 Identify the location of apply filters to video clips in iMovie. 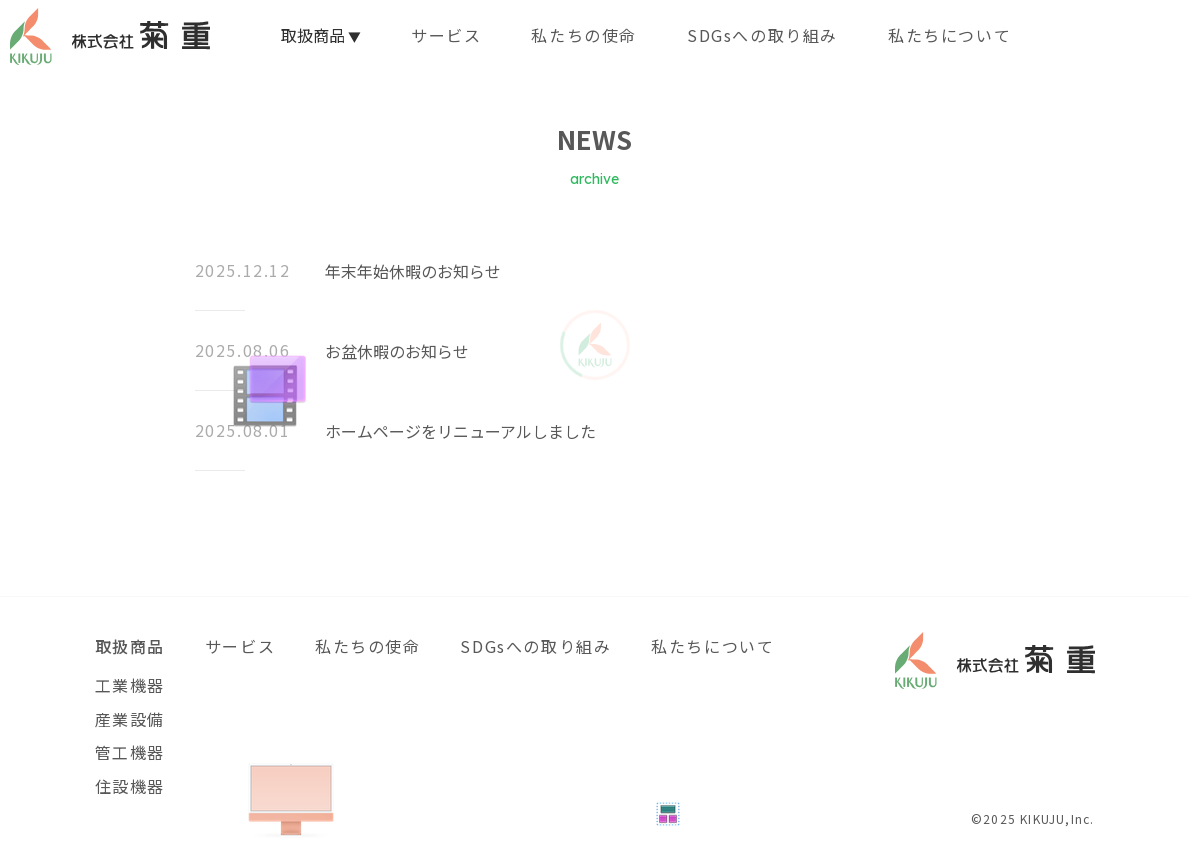
(269, 391).